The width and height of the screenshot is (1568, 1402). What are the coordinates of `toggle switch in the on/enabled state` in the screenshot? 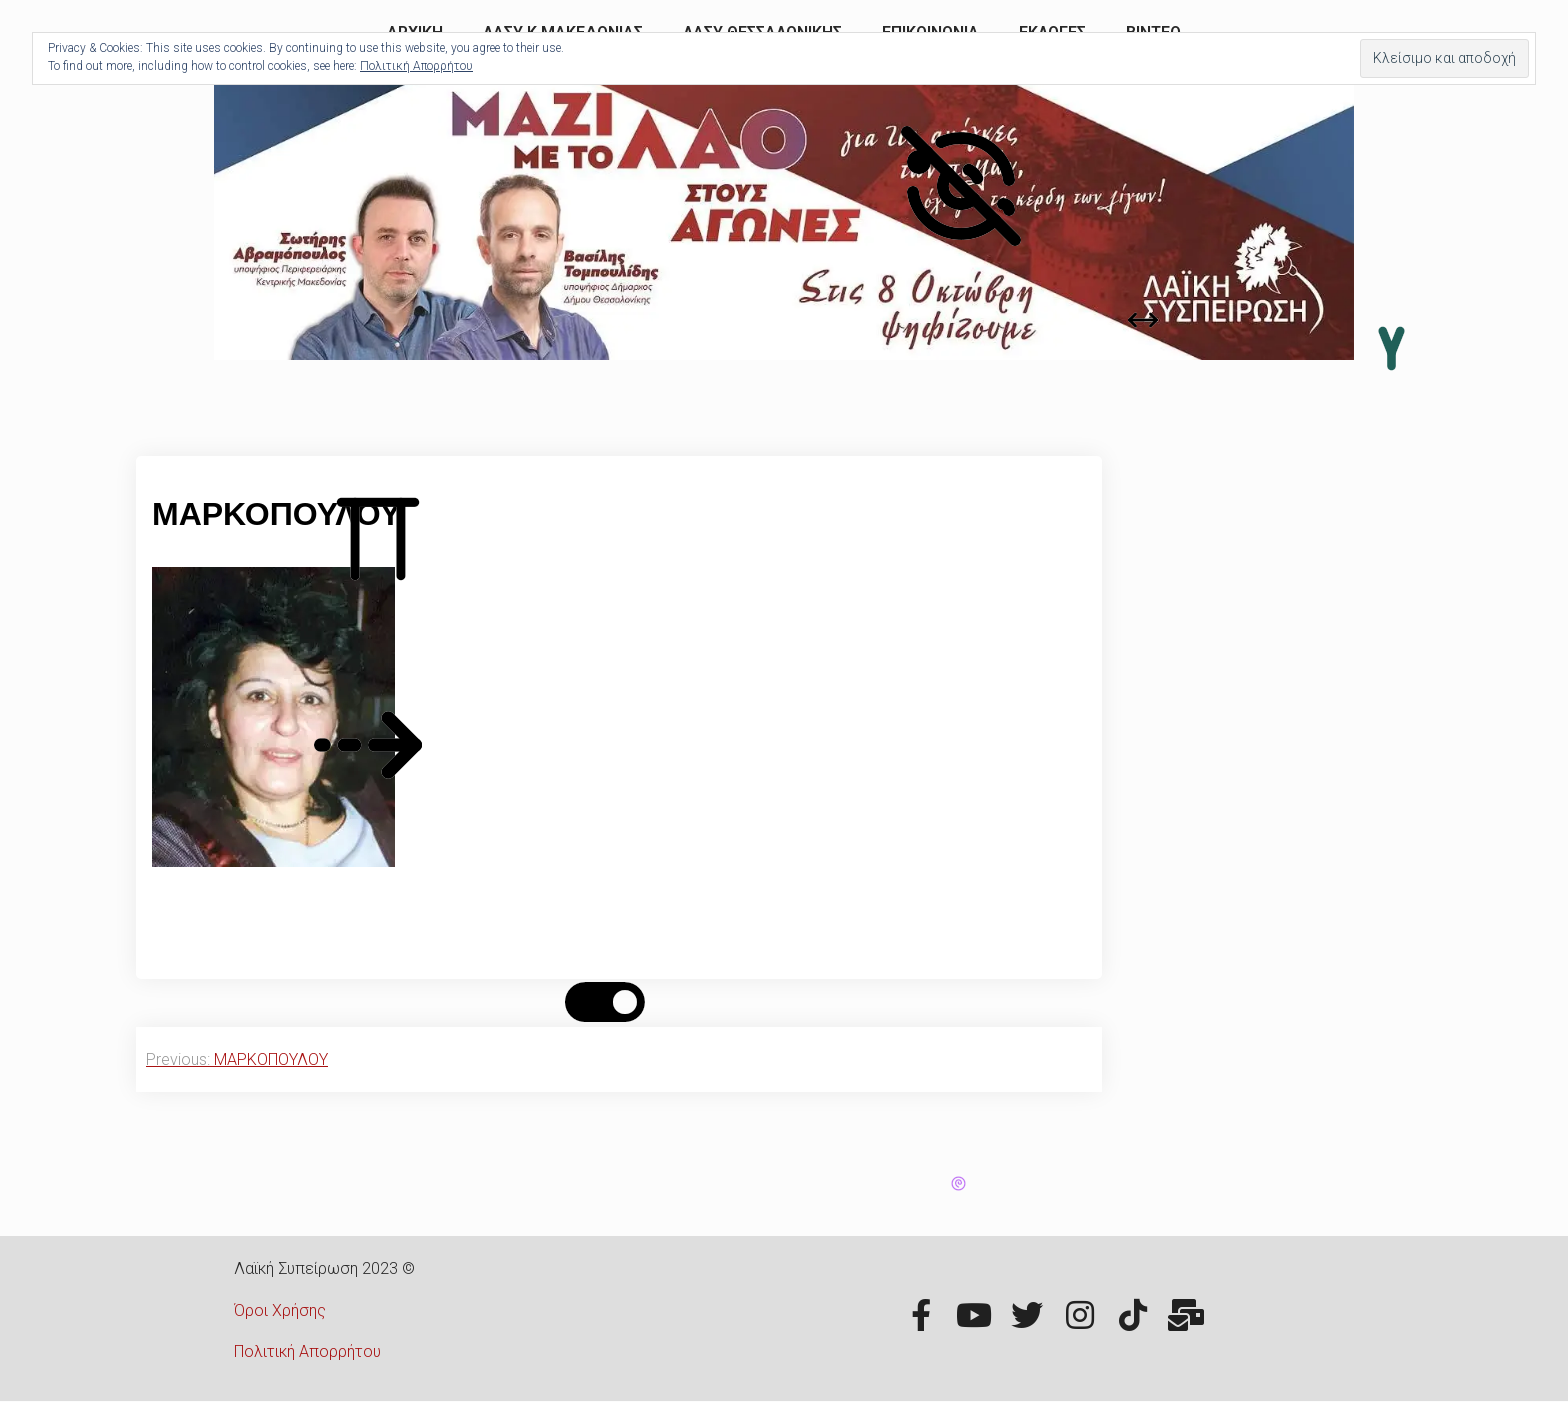 It's located at (605, 1002).